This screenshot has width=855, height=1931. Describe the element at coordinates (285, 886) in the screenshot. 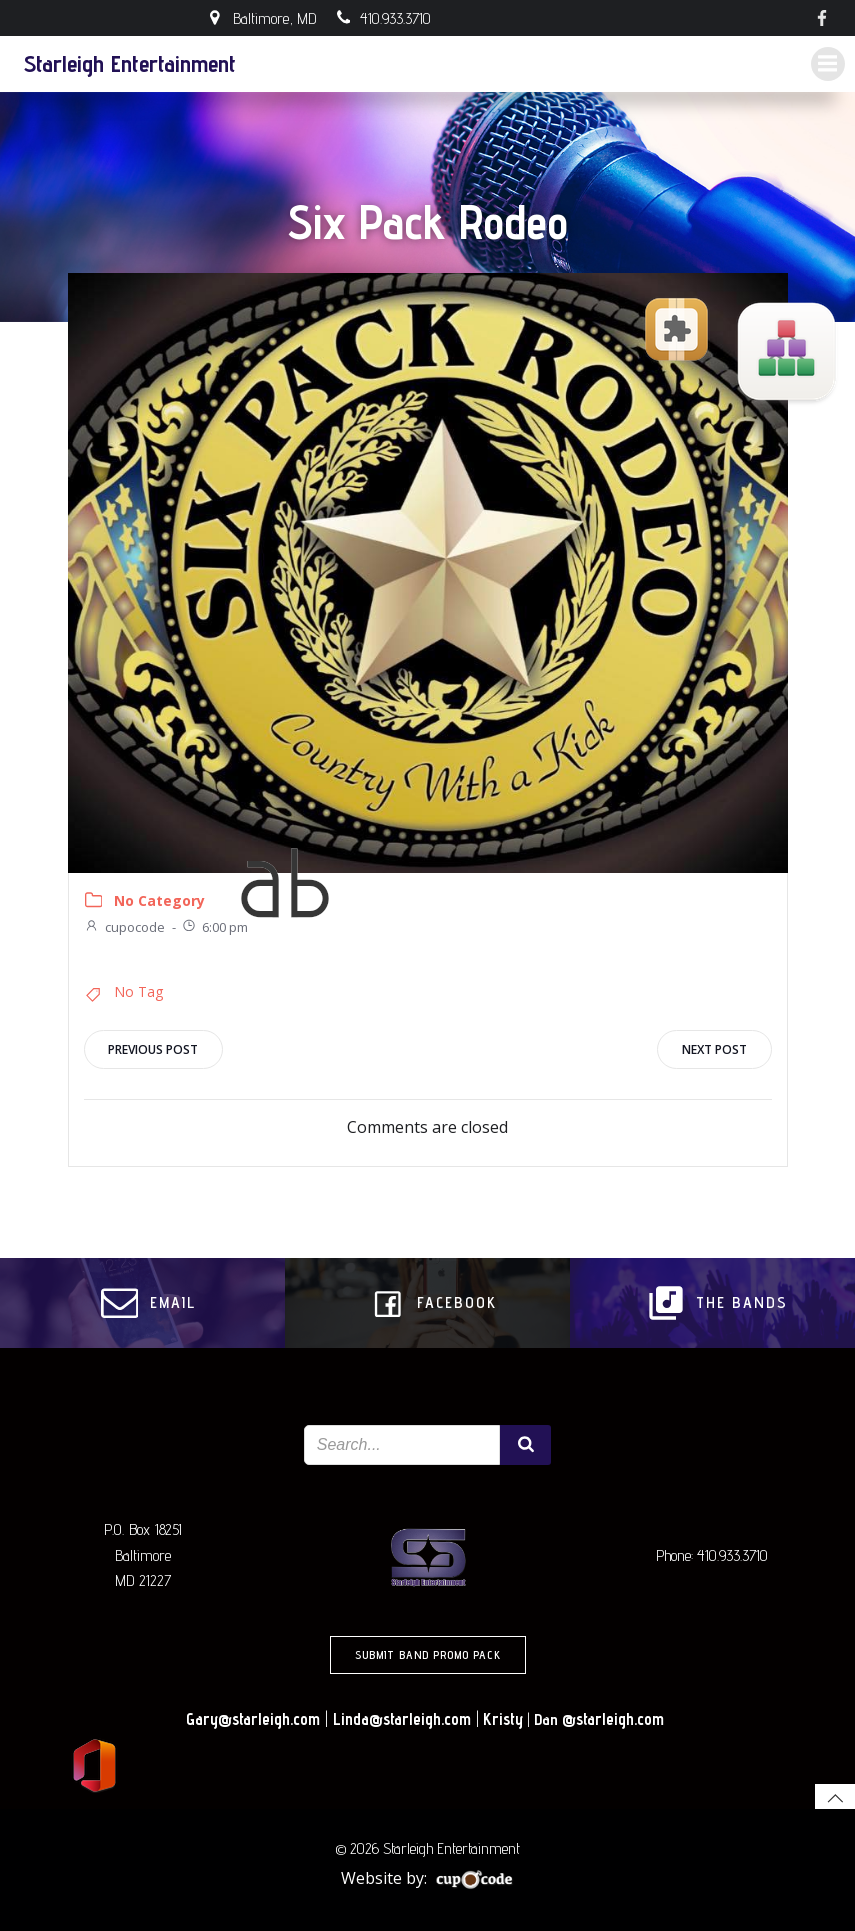

I see `access font settings and preferences` at that location.